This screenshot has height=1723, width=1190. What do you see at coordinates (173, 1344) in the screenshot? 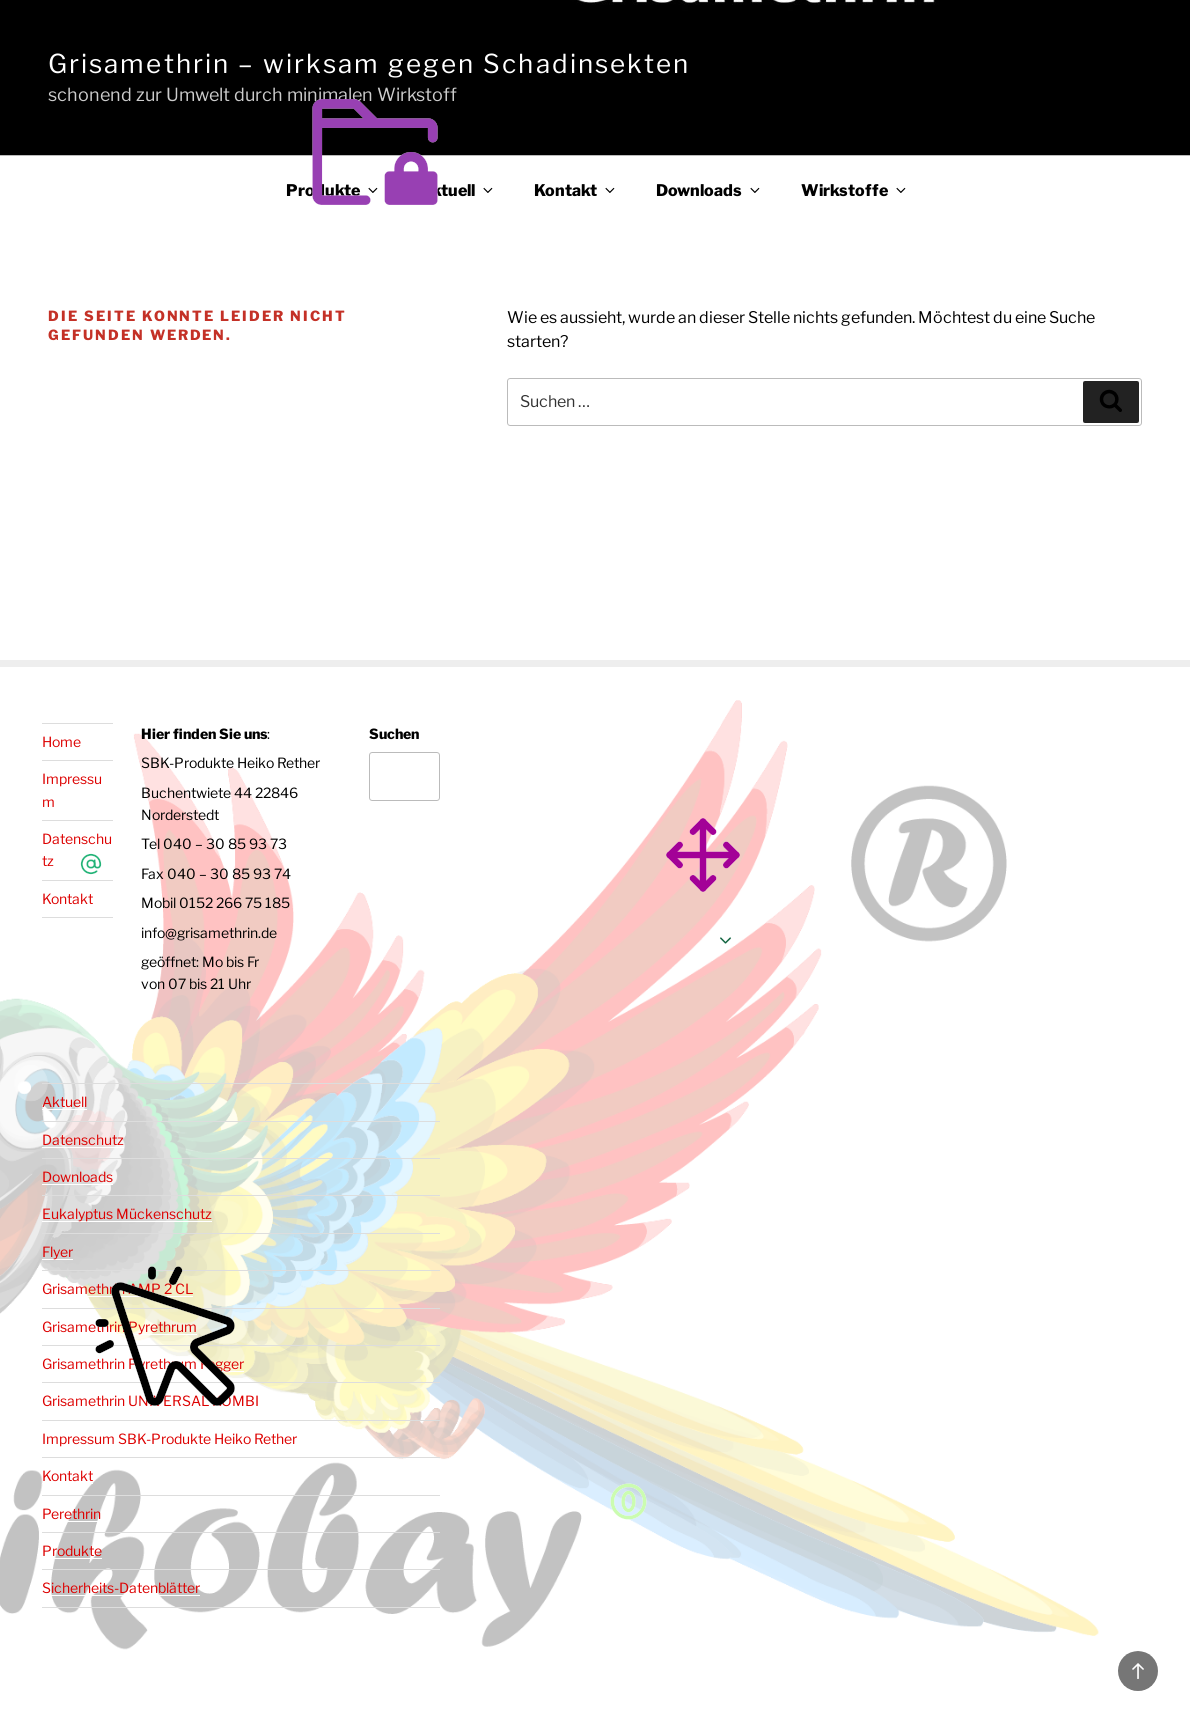
I see `click or tap to interact` at bounding box center [173, 1344].